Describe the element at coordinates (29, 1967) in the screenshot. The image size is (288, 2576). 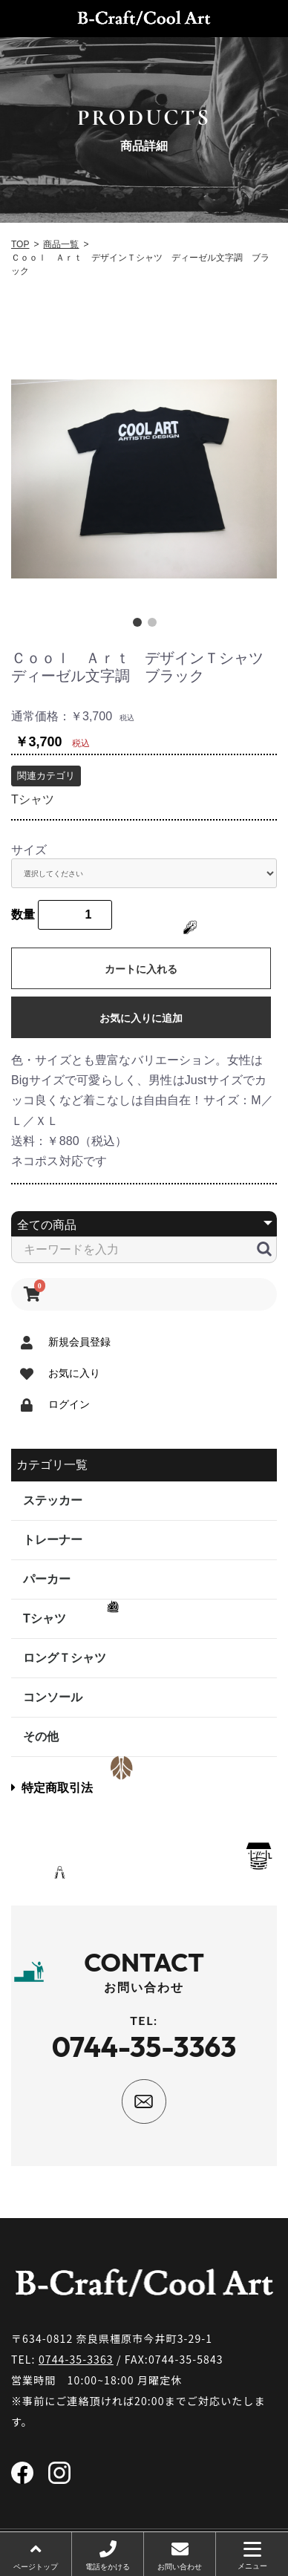
I see `indicates third place ranking or bronze medal status` at that location.